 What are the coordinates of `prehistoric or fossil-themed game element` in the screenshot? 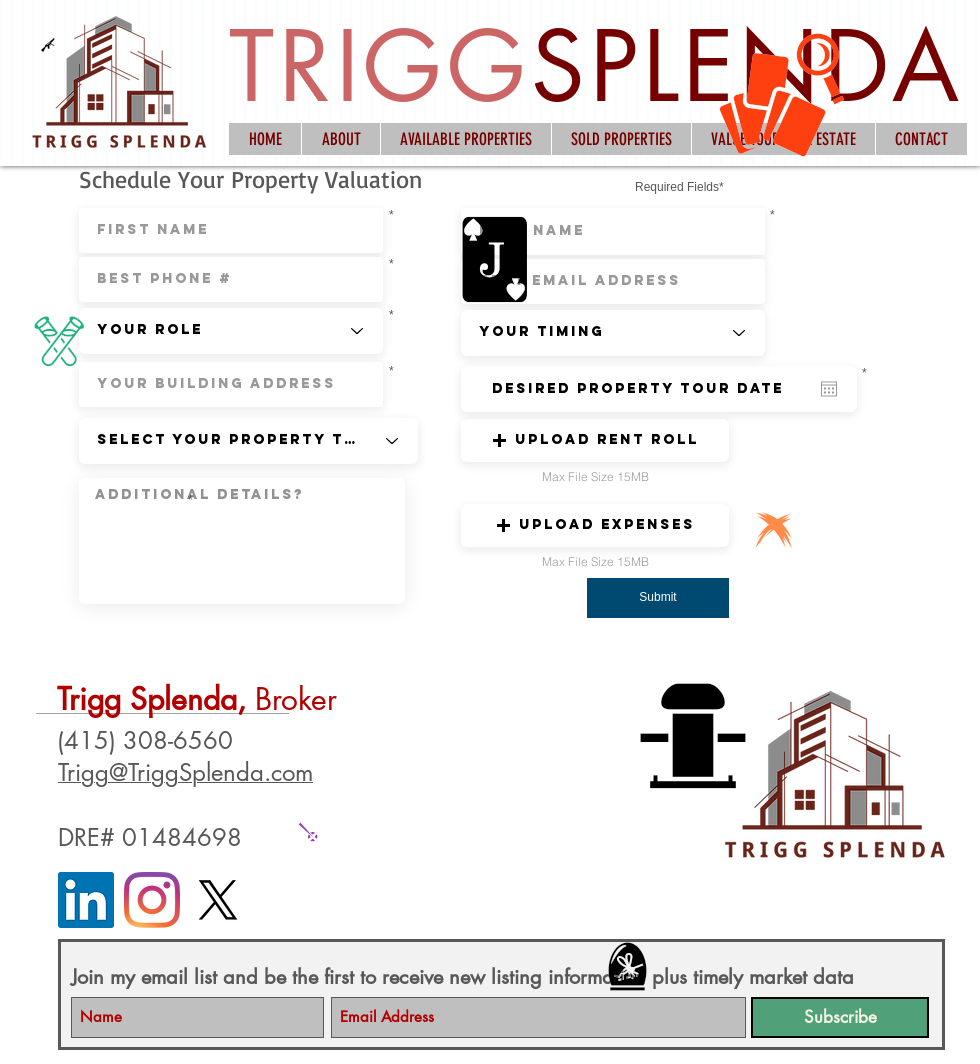 It's located at (627, 966).